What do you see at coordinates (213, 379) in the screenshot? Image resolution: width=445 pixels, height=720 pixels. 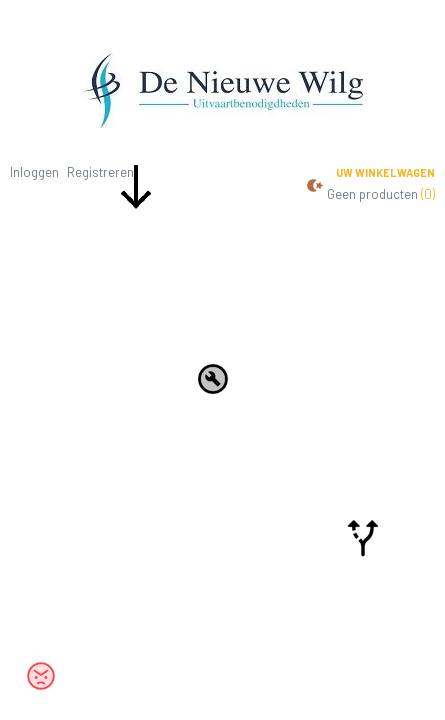 I see `access settings or configuration options` at bounding box center [213, 379].